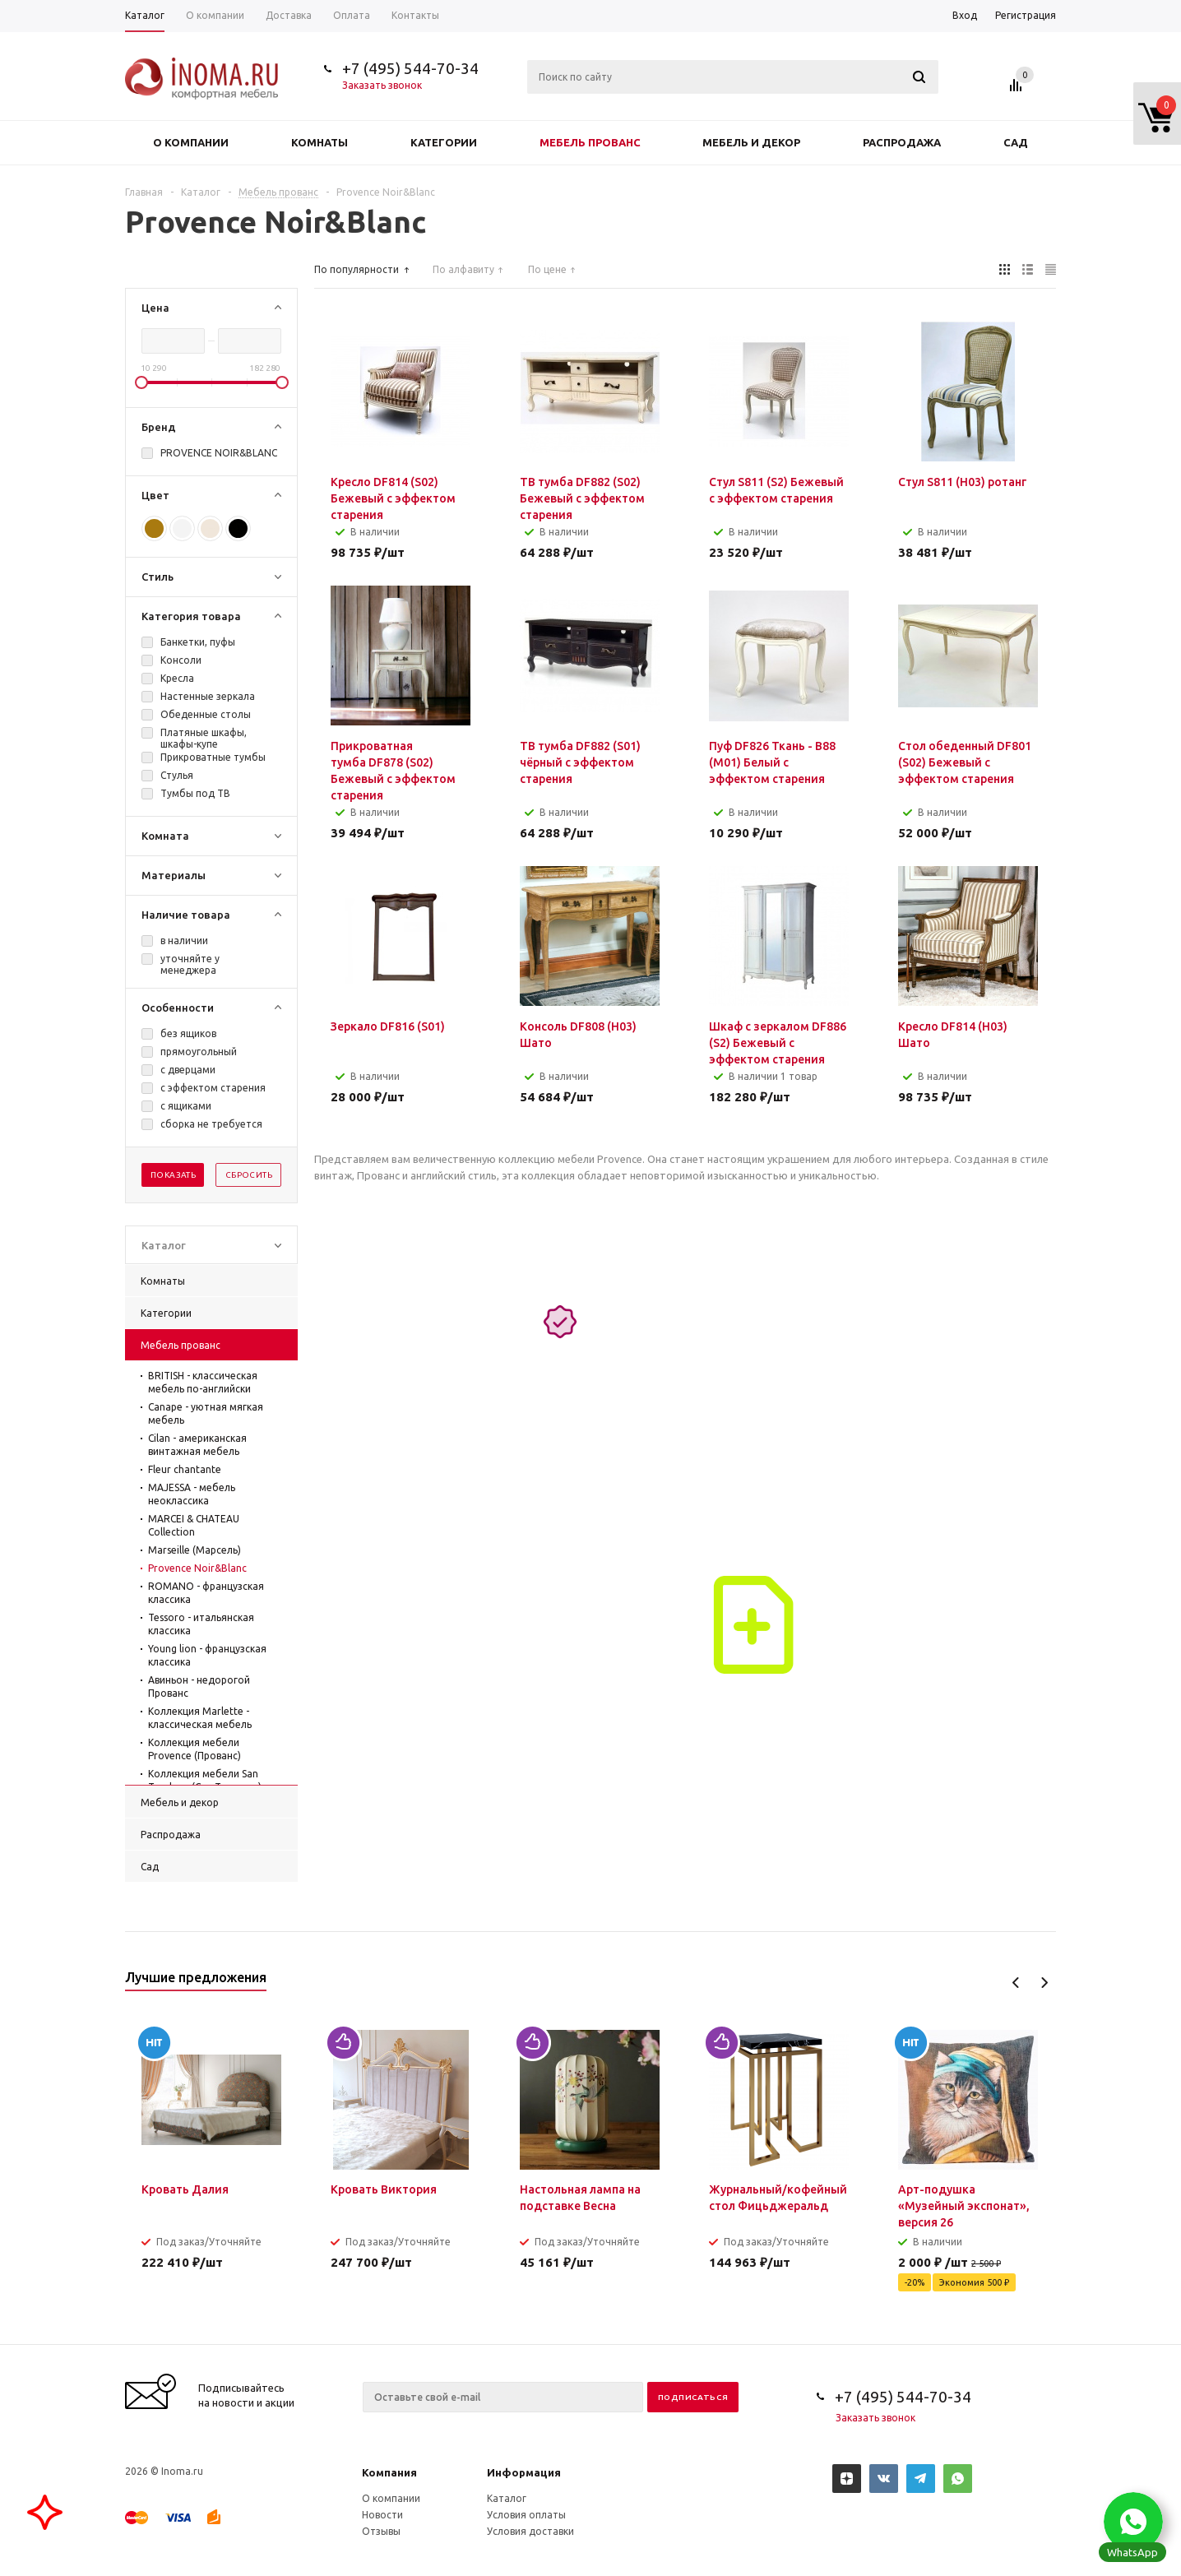 The image size is (1181, 2576). I want to click on indicates AI-generated or enhanced content, so click(44, 2512).